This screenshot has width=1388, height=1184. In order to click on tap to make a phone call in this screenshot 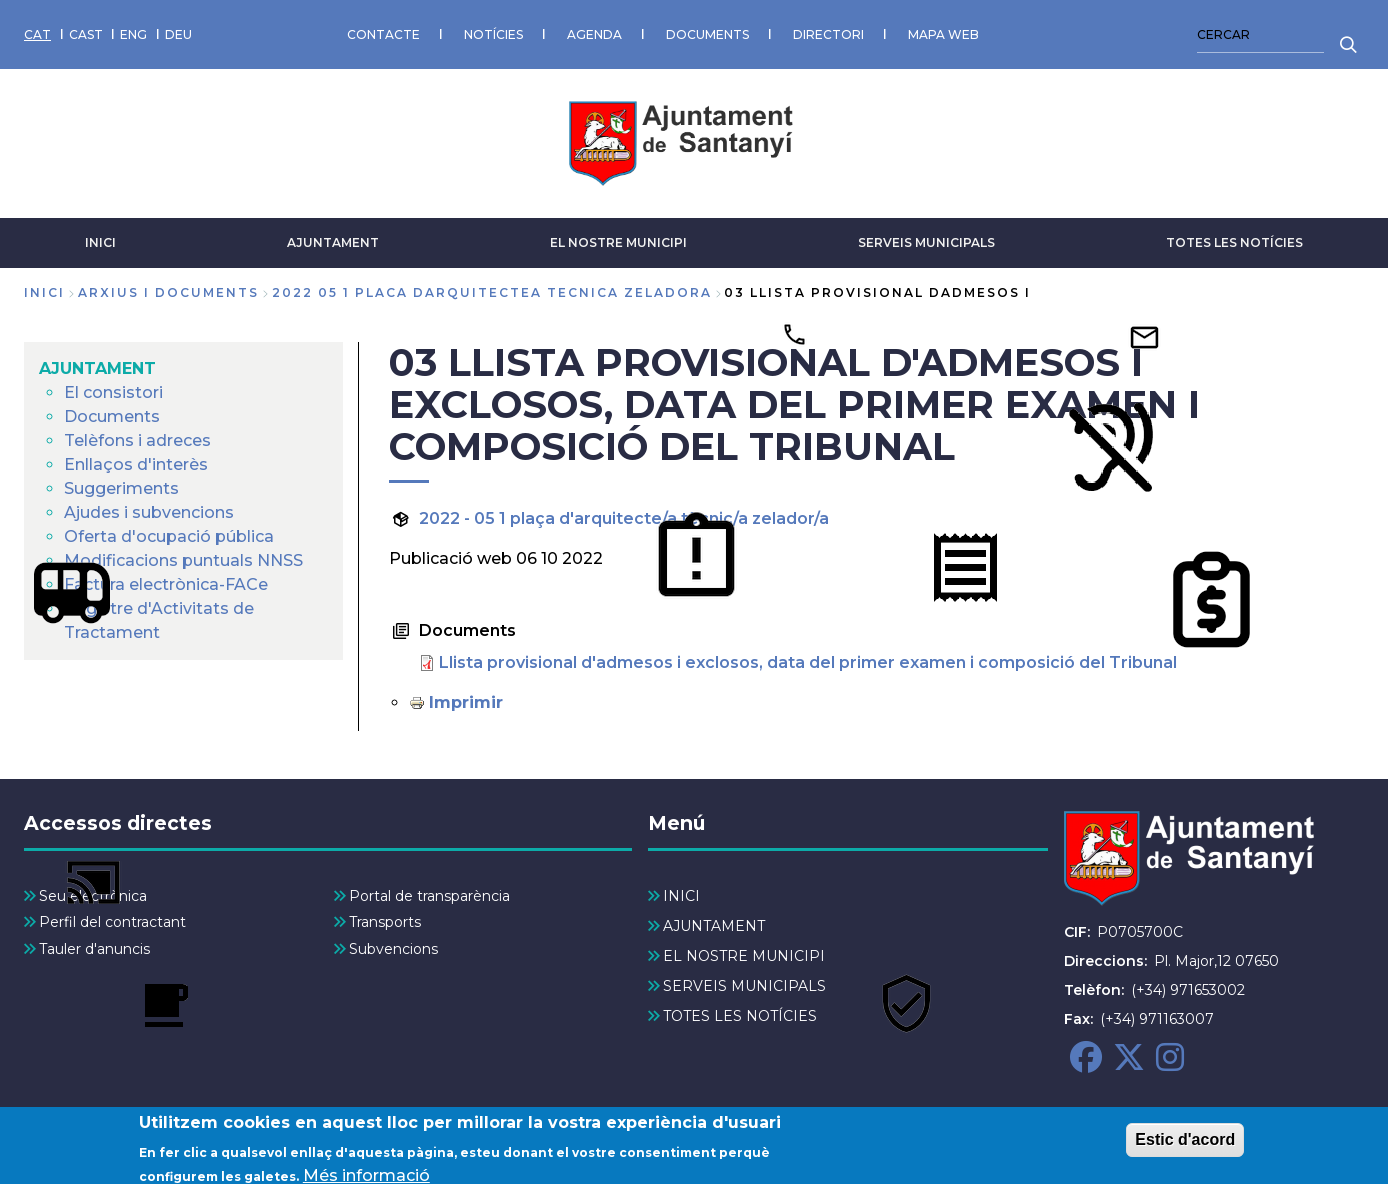, I will do `click(794, 334)`.